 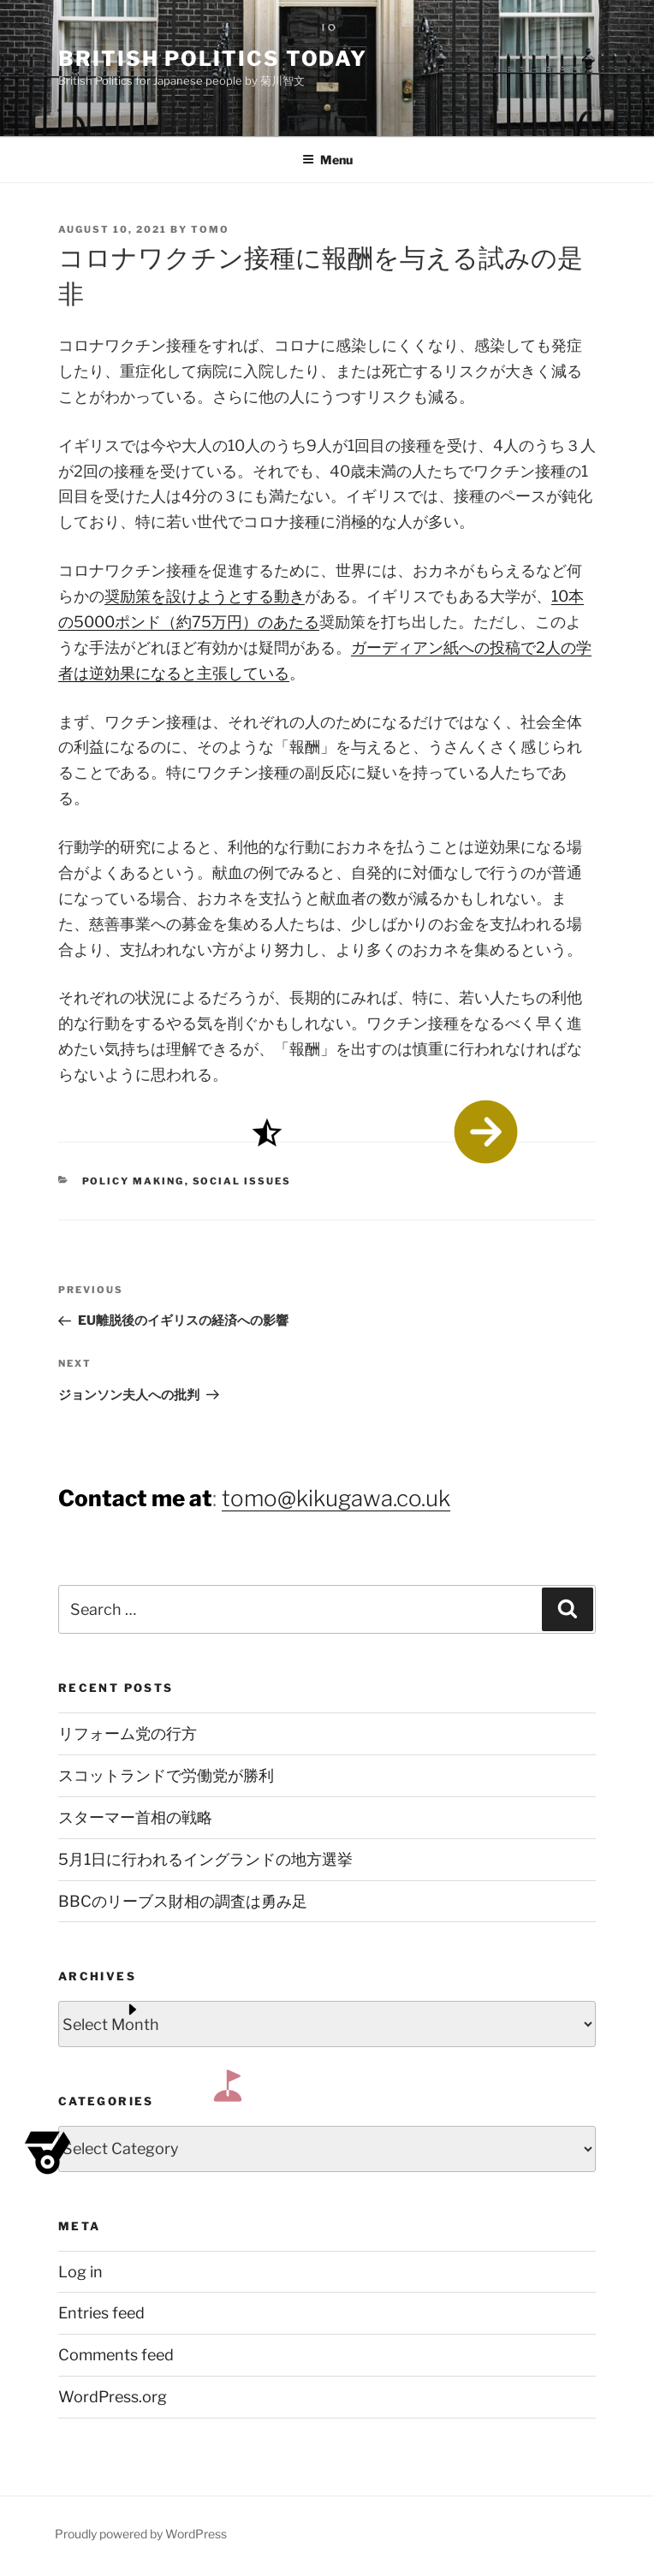 What do you see at coordinates (47, 2152) in the screenshot?
I see `view achievements or awards` at bounding box center [47, 2152].